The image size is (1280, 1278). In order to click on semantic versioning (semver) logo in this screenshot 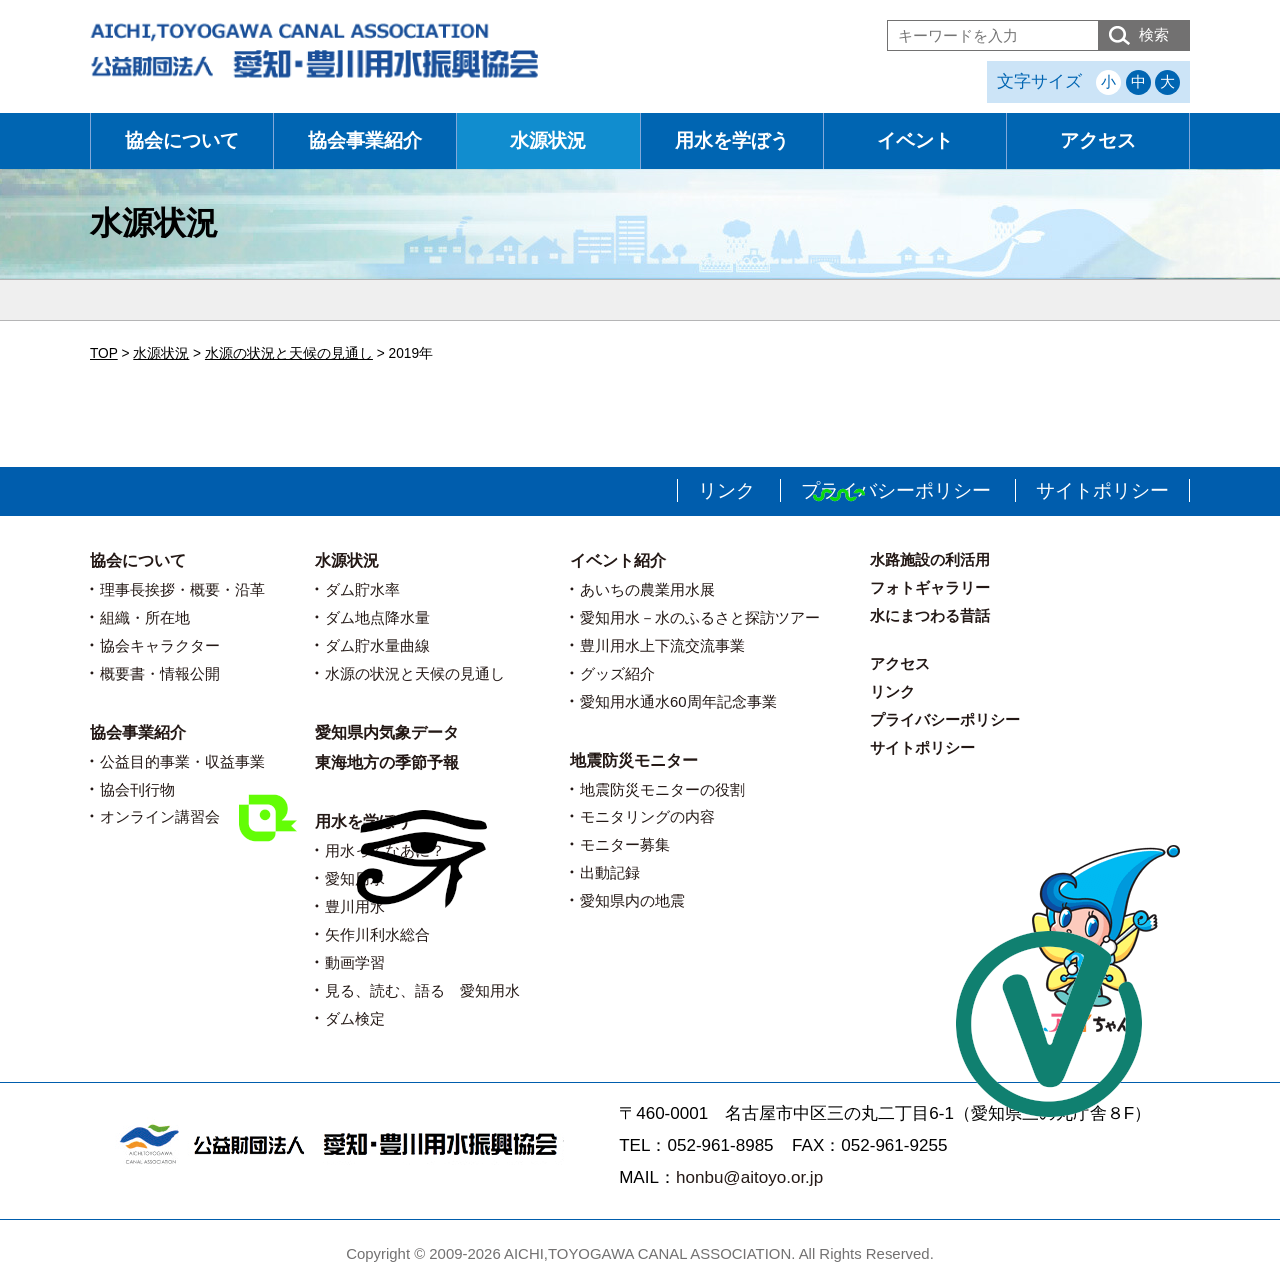, I will do `click(1049, 1024)`.